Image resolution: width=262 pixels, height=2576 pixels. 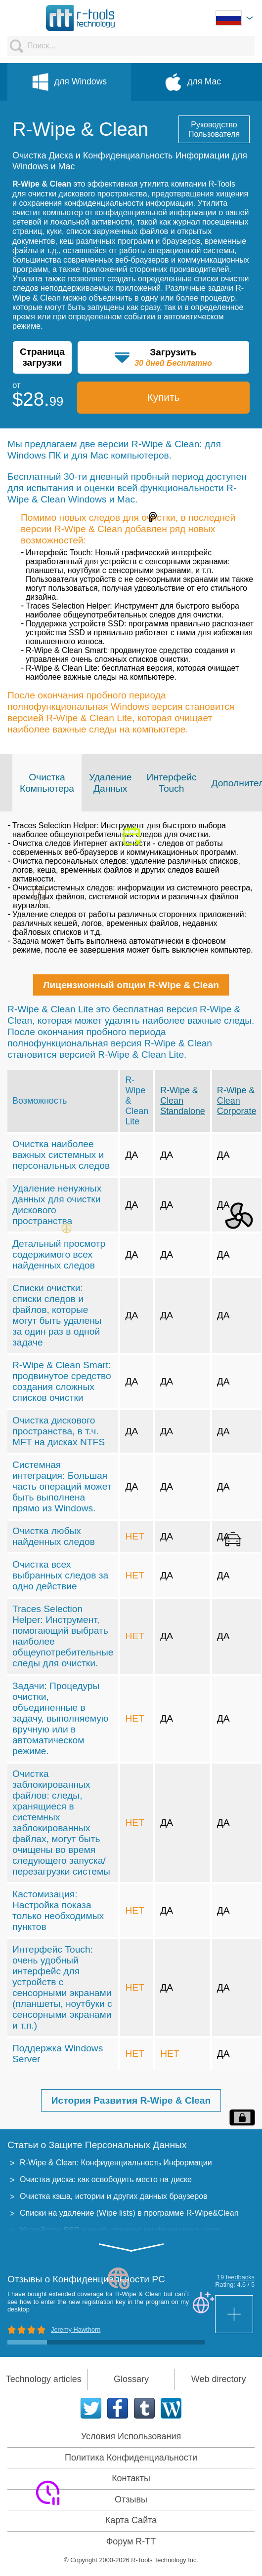 I want to click on set or change timezone preferences, so click(x=118, y=2278).